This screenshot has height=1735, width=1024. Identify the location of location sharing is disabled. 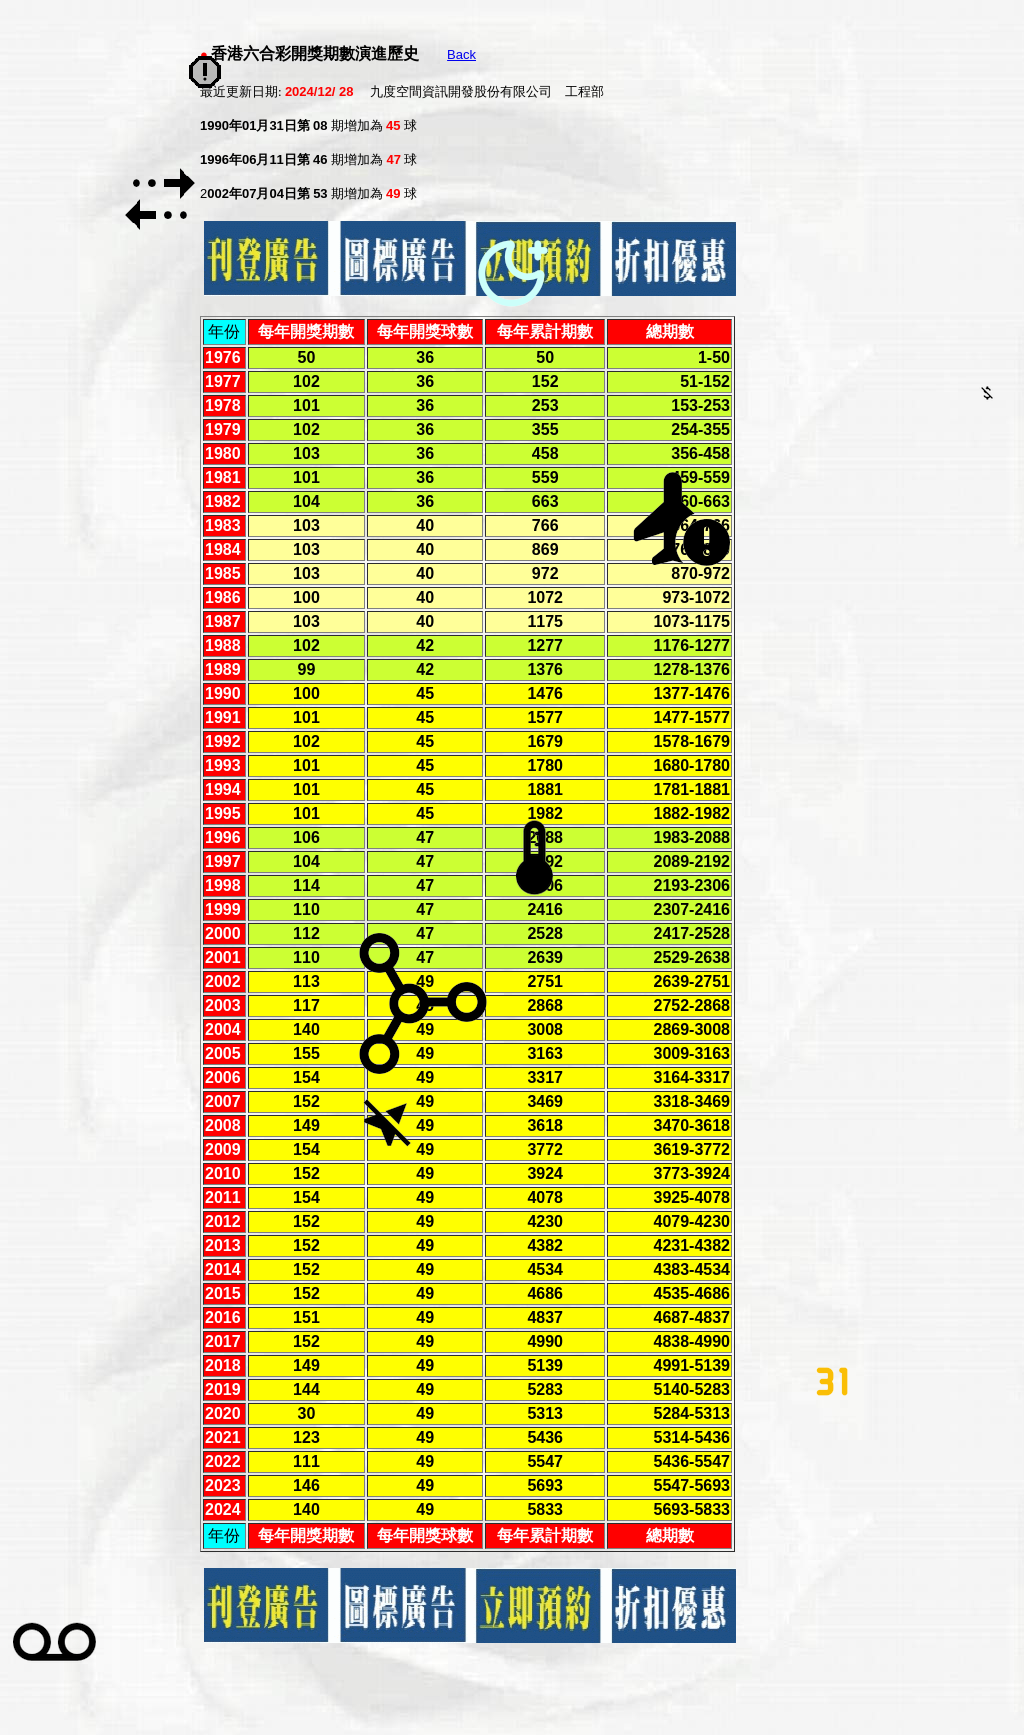
(385, 1124).